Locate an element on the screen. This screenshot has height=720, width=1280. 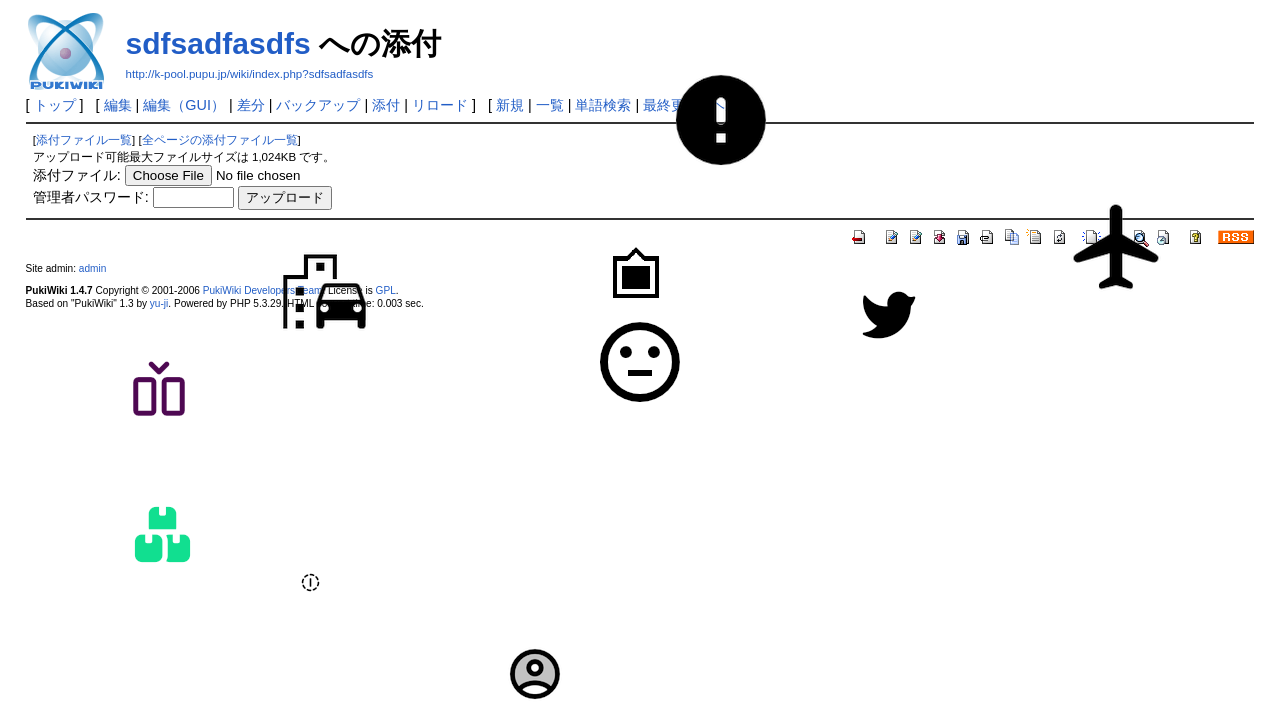
indicates an error or problem has occurred is located at coordinates (721, 120).